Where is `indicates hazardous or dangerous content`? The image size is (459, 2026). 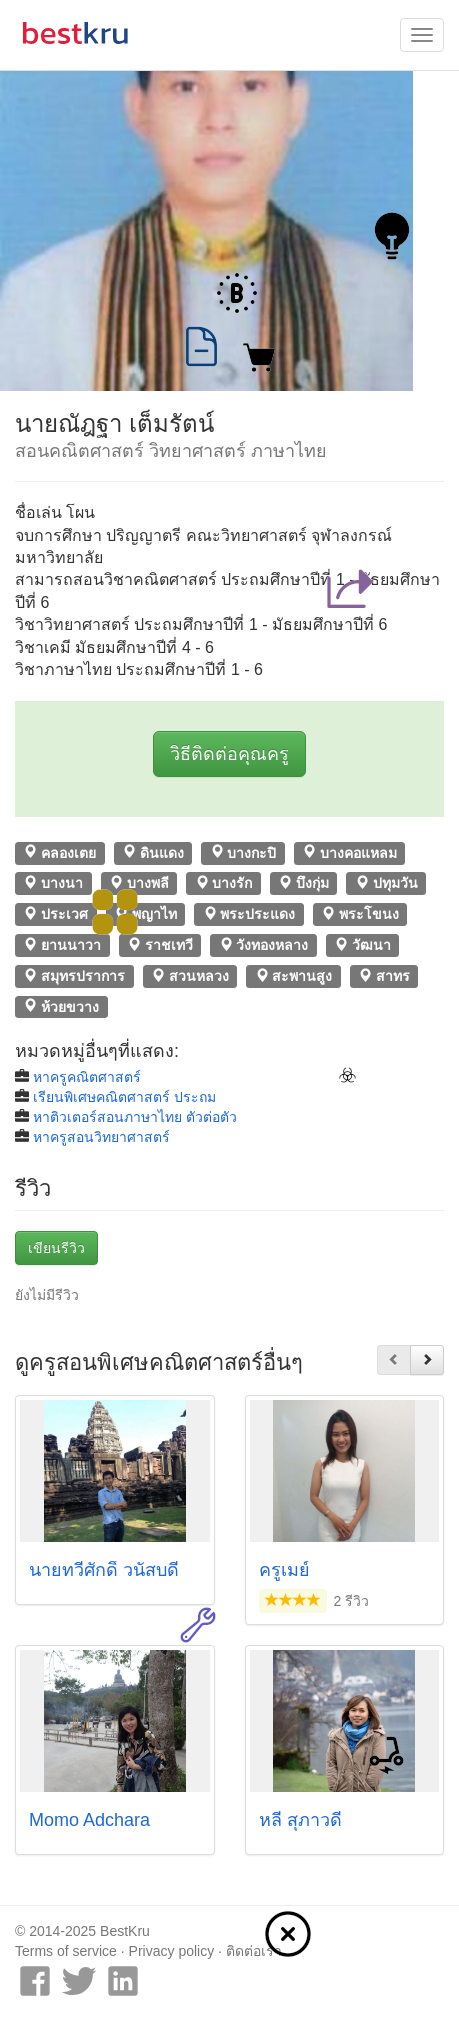 indicates hazardous or dangerous content is located at coordinates (347, 1075).